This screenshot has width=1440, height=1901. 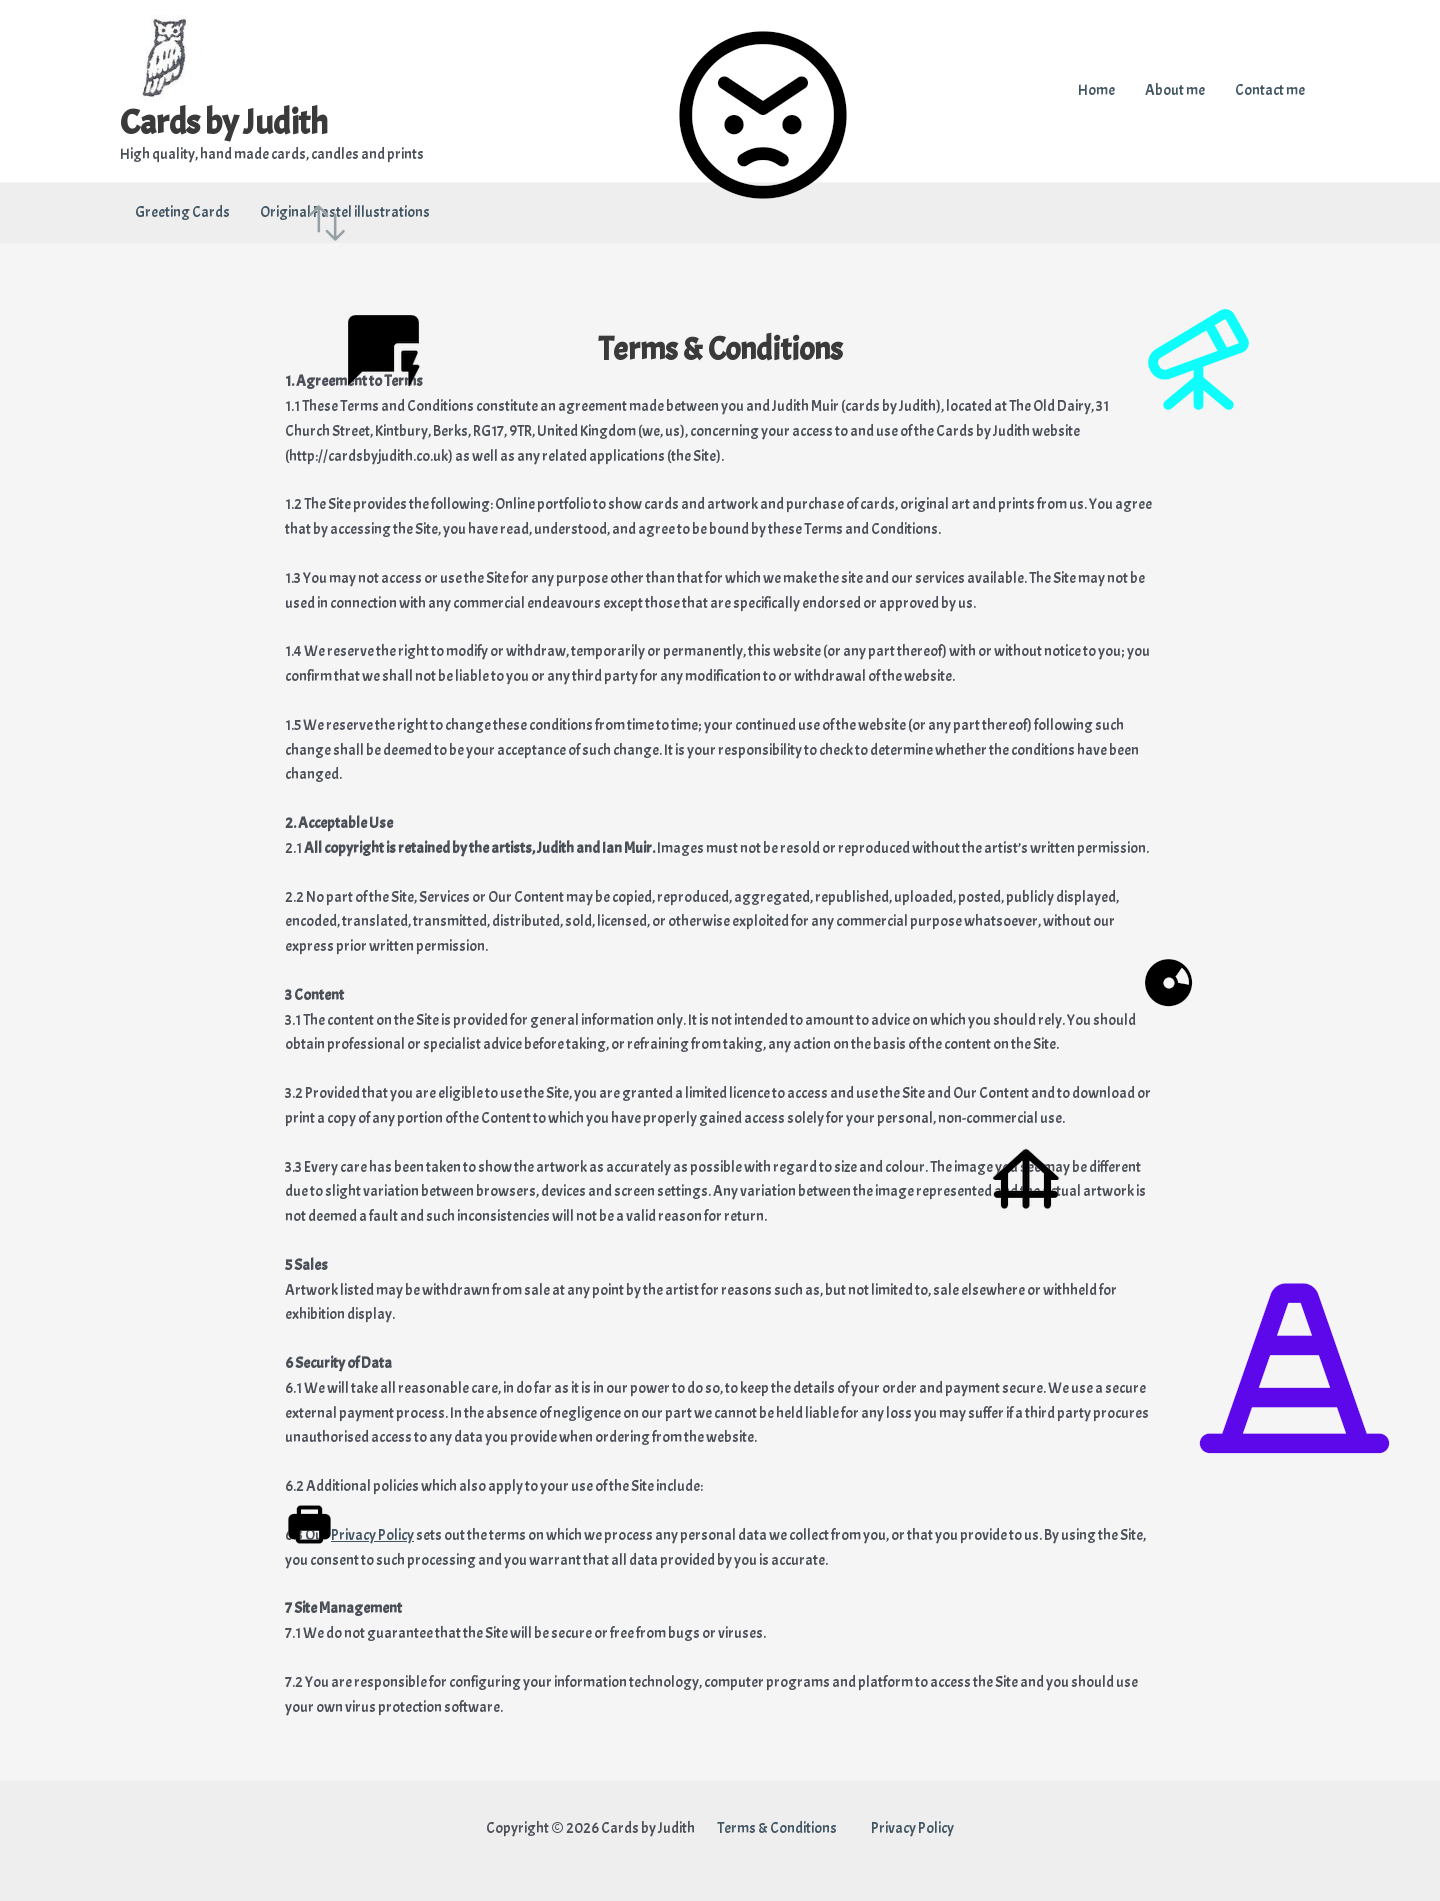 What do you see at coordinates (327, 223) in the screenshot?
I see `sort items in ascending or descending order` at bounding box center [327, 223].